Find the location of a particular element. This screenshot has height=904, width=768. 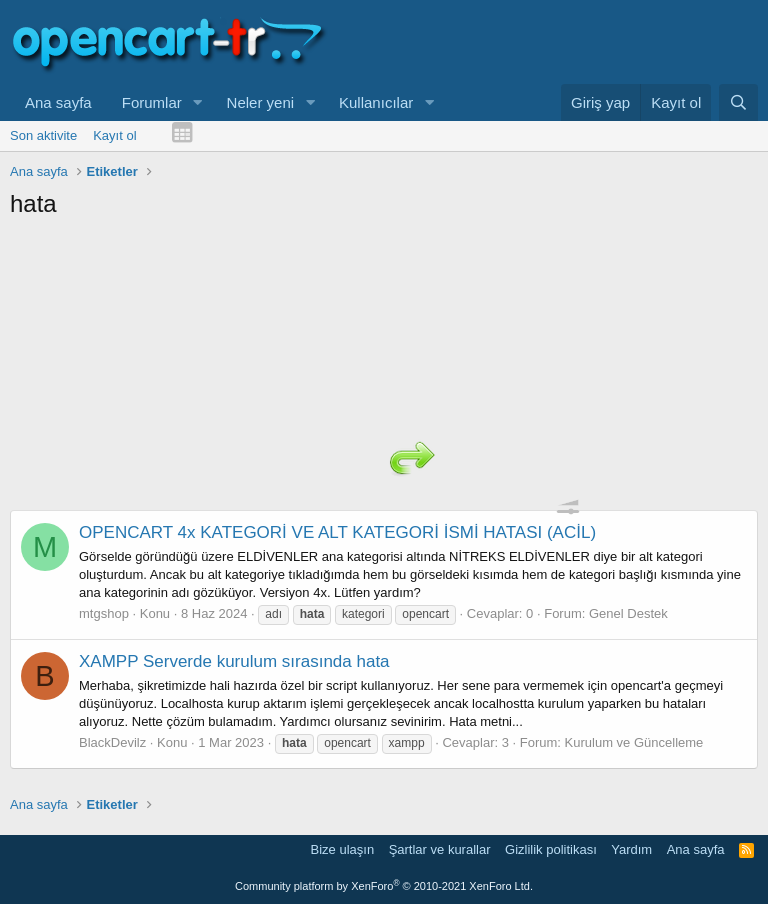

redo the last undone action is located at coordinates (412, 456).